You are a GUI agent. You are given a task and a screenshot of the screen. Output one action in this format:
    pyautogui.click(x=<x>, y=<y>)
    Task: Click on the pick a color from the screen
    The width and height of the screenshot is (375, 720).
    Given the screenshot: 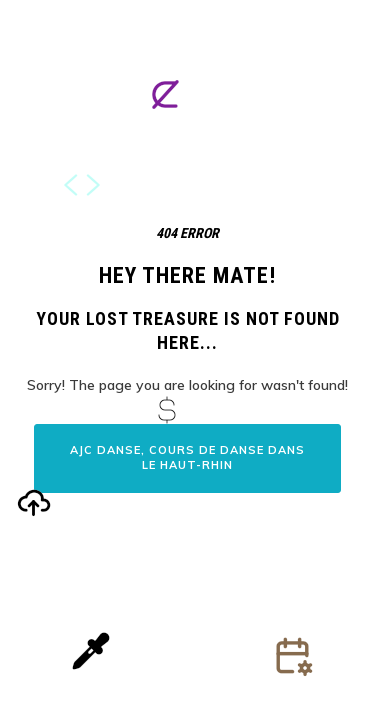 What is the action you would take?
    pyautogui.click(x=91, y=651)
    